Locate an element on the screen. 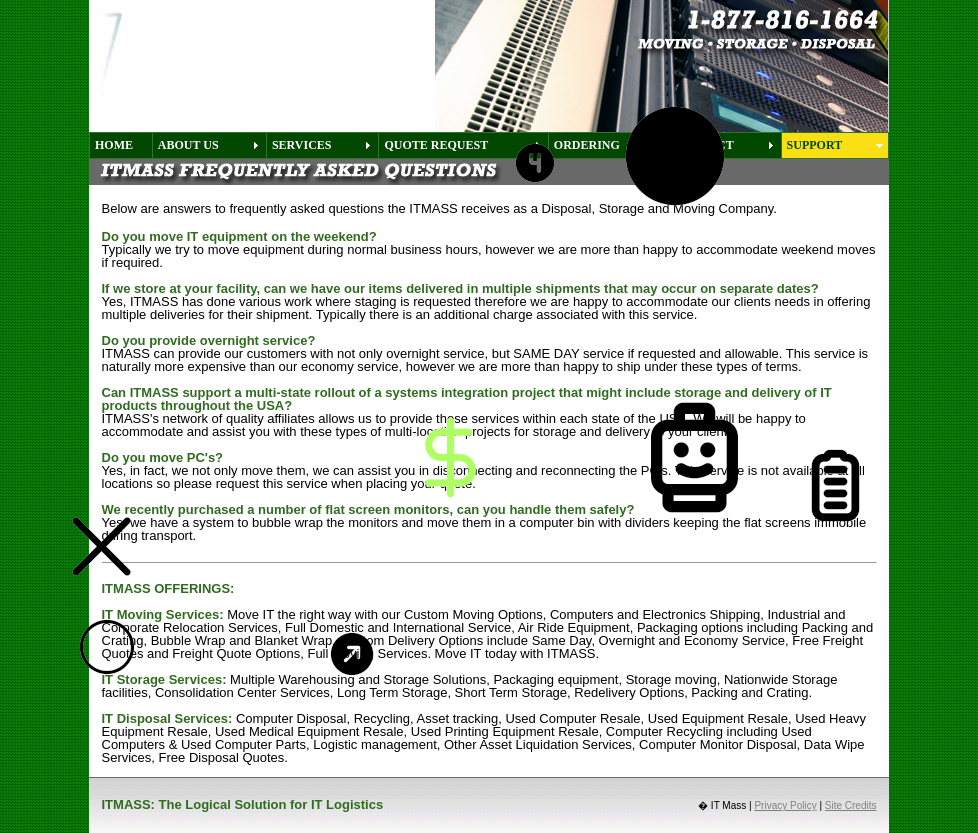  open link in new tab or window is located at coordinates (352, 654).